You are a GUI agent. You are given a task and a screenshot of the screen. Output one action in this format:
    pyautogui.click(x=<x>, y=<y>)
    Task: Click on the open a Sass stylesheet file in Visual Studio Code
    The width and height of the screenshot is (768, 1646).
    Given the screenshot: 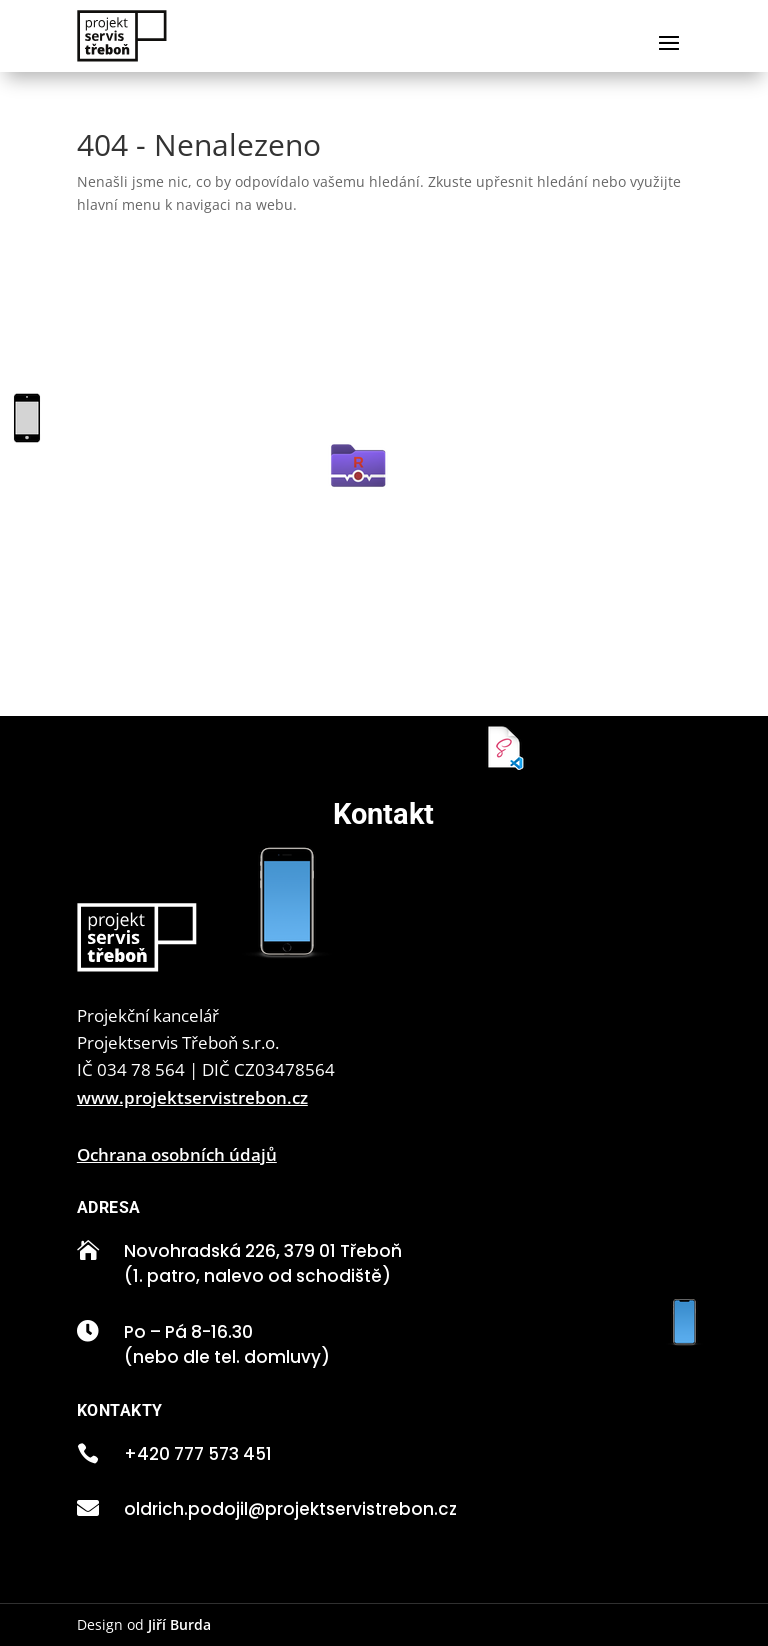 What is the action you would take?
    pyautogui.click(x=504, y=748)
    